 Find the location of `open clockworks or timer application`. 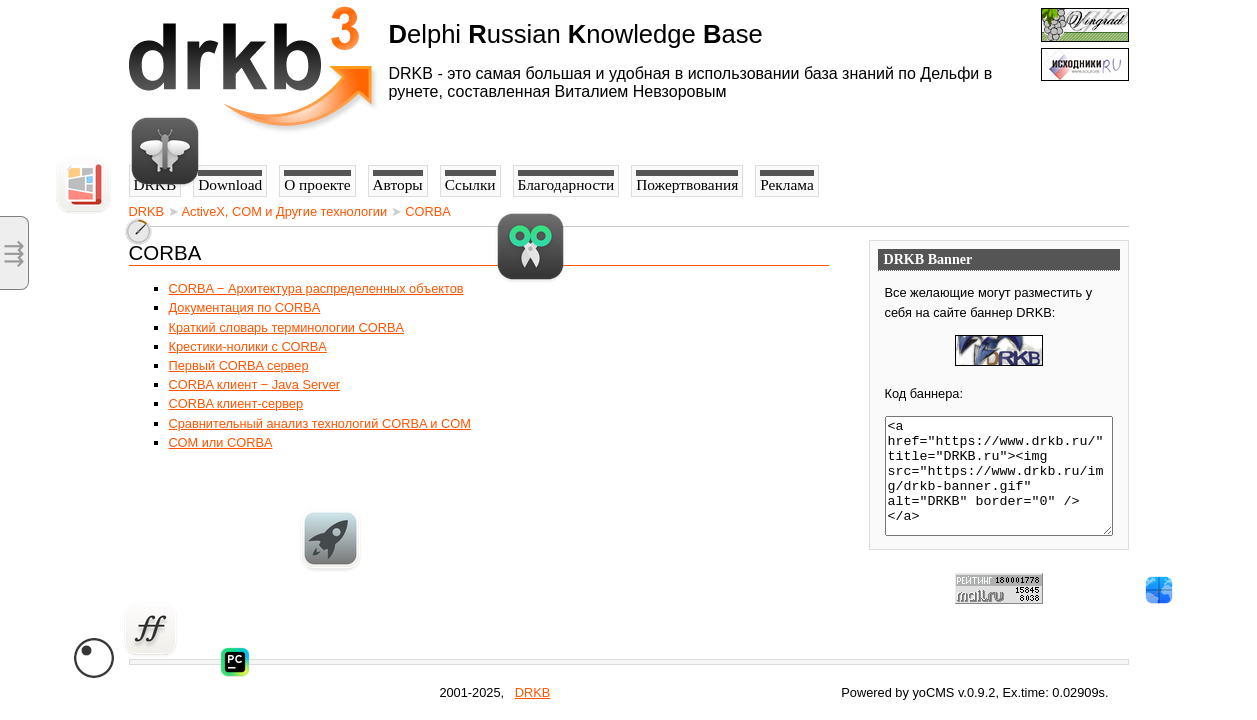

open clockworks or timer application is located at coordinates (94, 658).